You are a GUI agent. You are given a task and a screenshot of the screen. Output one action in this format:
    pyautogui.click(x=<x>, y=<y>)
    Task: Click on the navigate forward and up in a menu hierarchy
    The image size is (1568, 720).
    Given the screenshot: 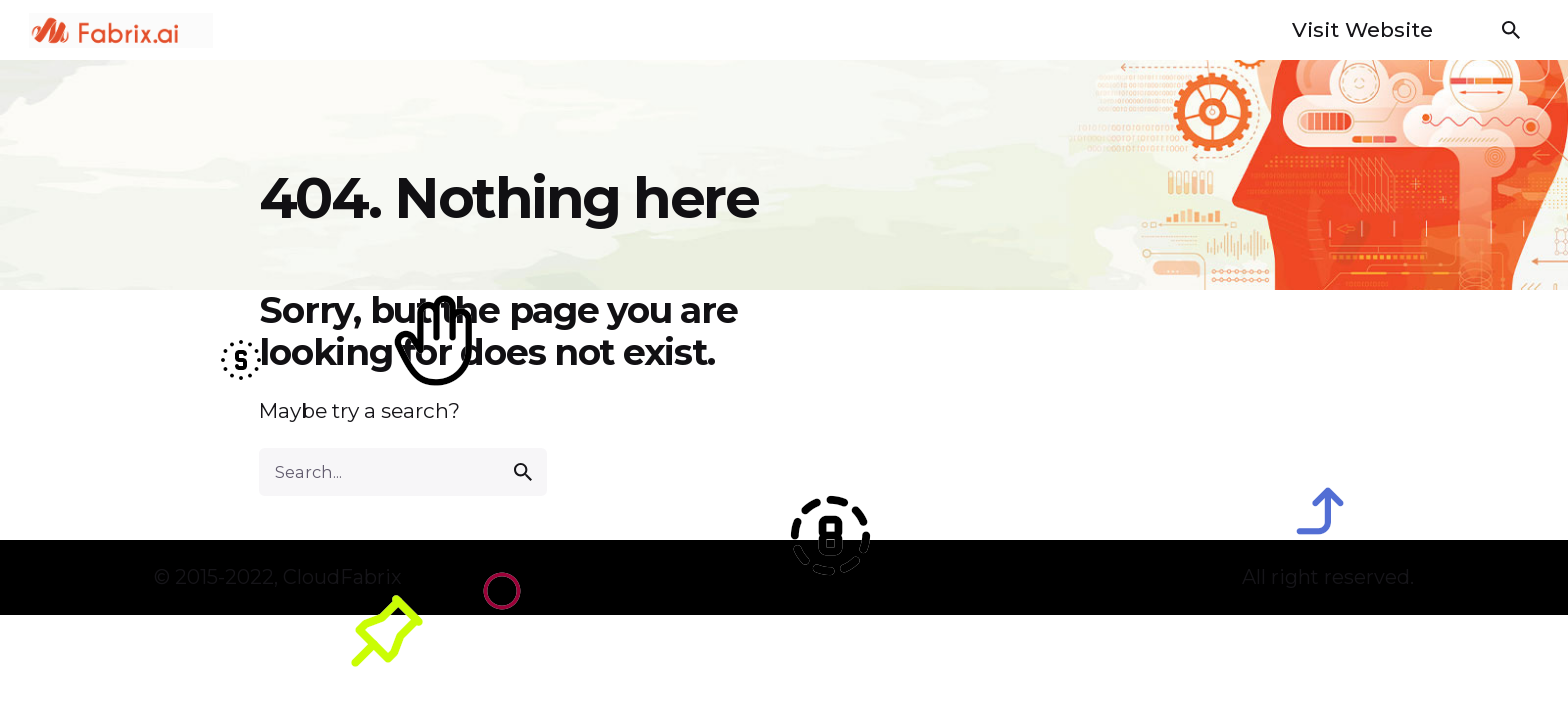 What is the action you would take?
    pyautogui.click(x=1318, y=512)
    